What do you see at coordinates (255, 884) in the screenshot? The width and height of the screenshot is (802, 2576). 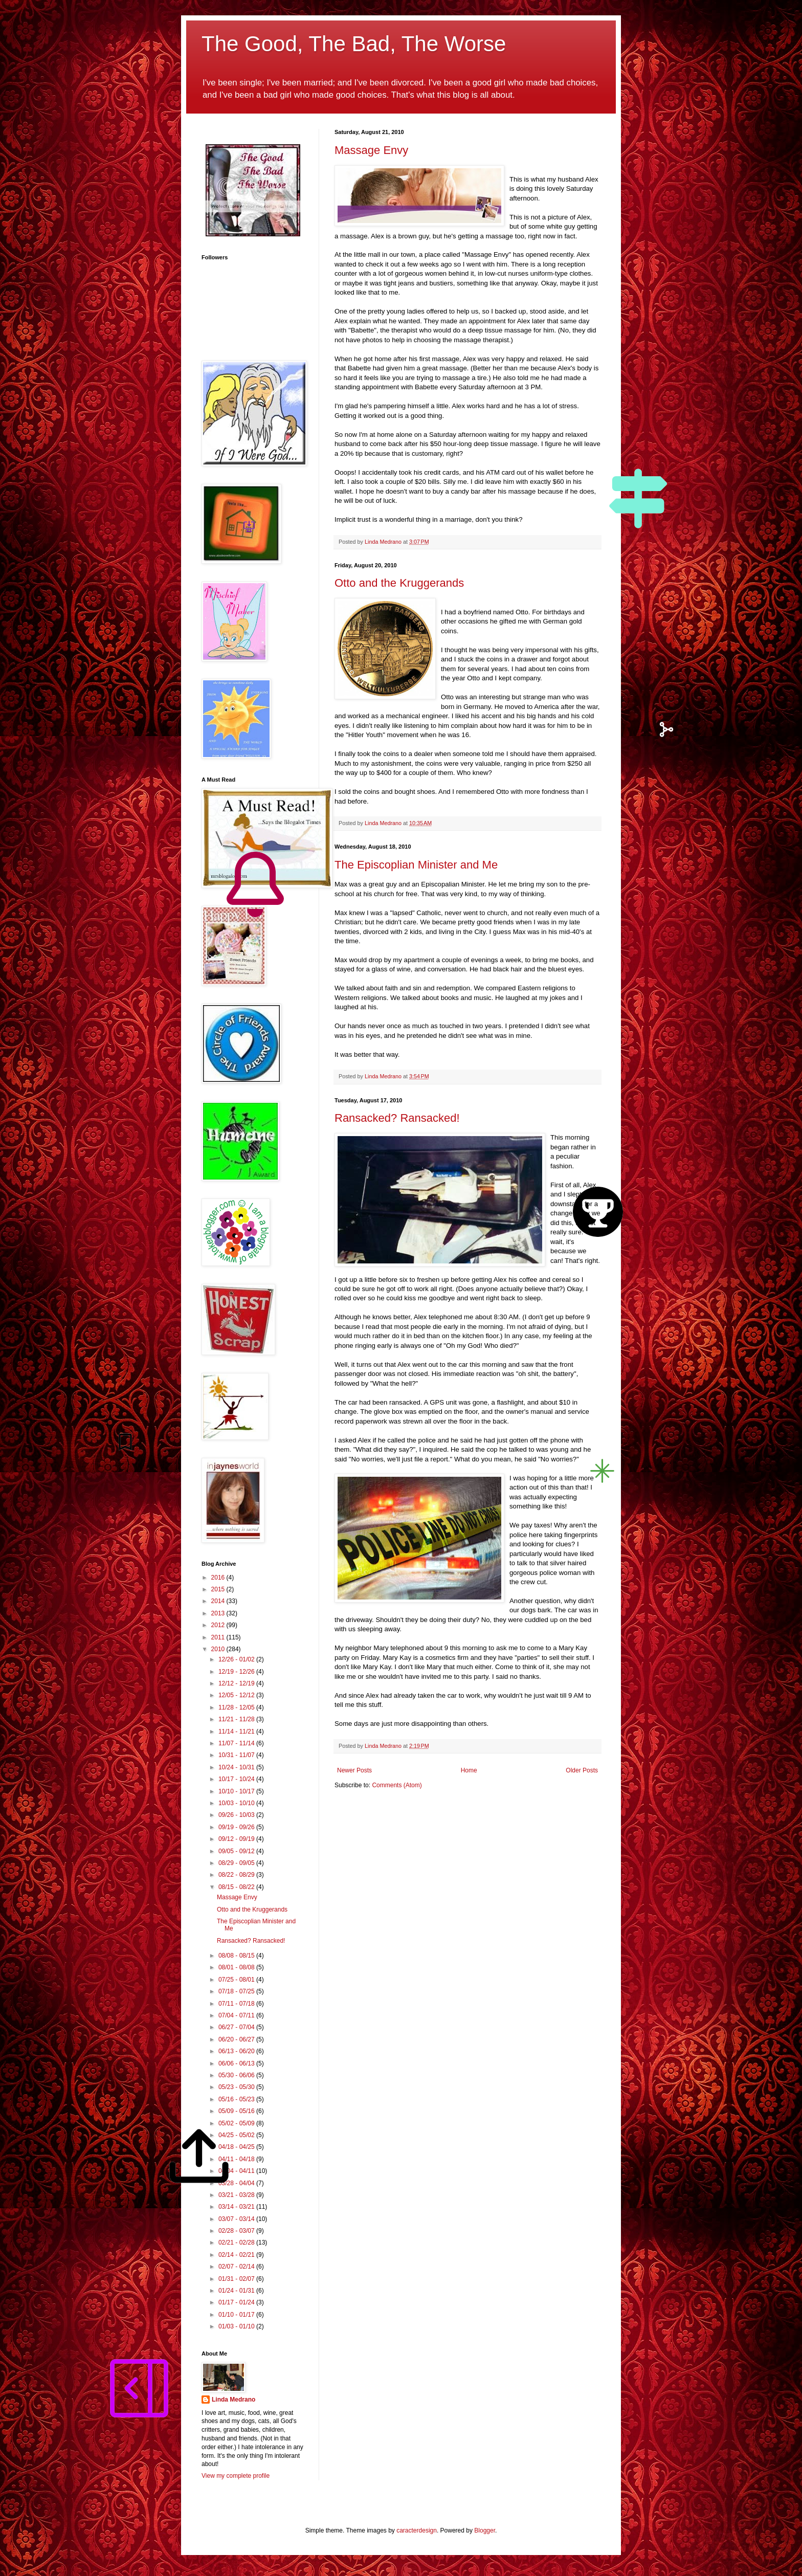 I see `view notifications` at bounding box center [255, 884].